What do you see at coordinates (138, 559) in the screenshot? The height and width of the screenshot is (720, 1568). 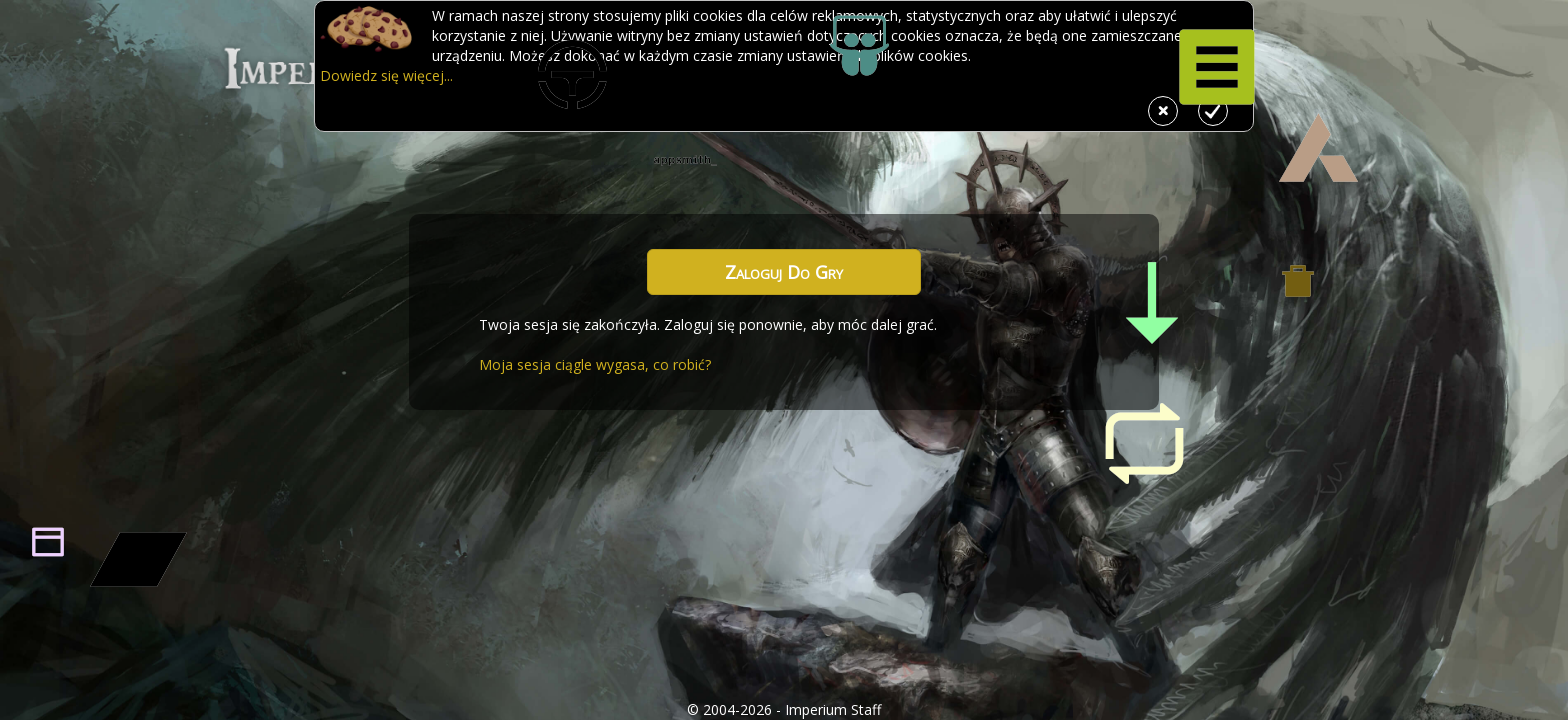 I see `open bandcamp music platform` at bounding box center [138, 559].